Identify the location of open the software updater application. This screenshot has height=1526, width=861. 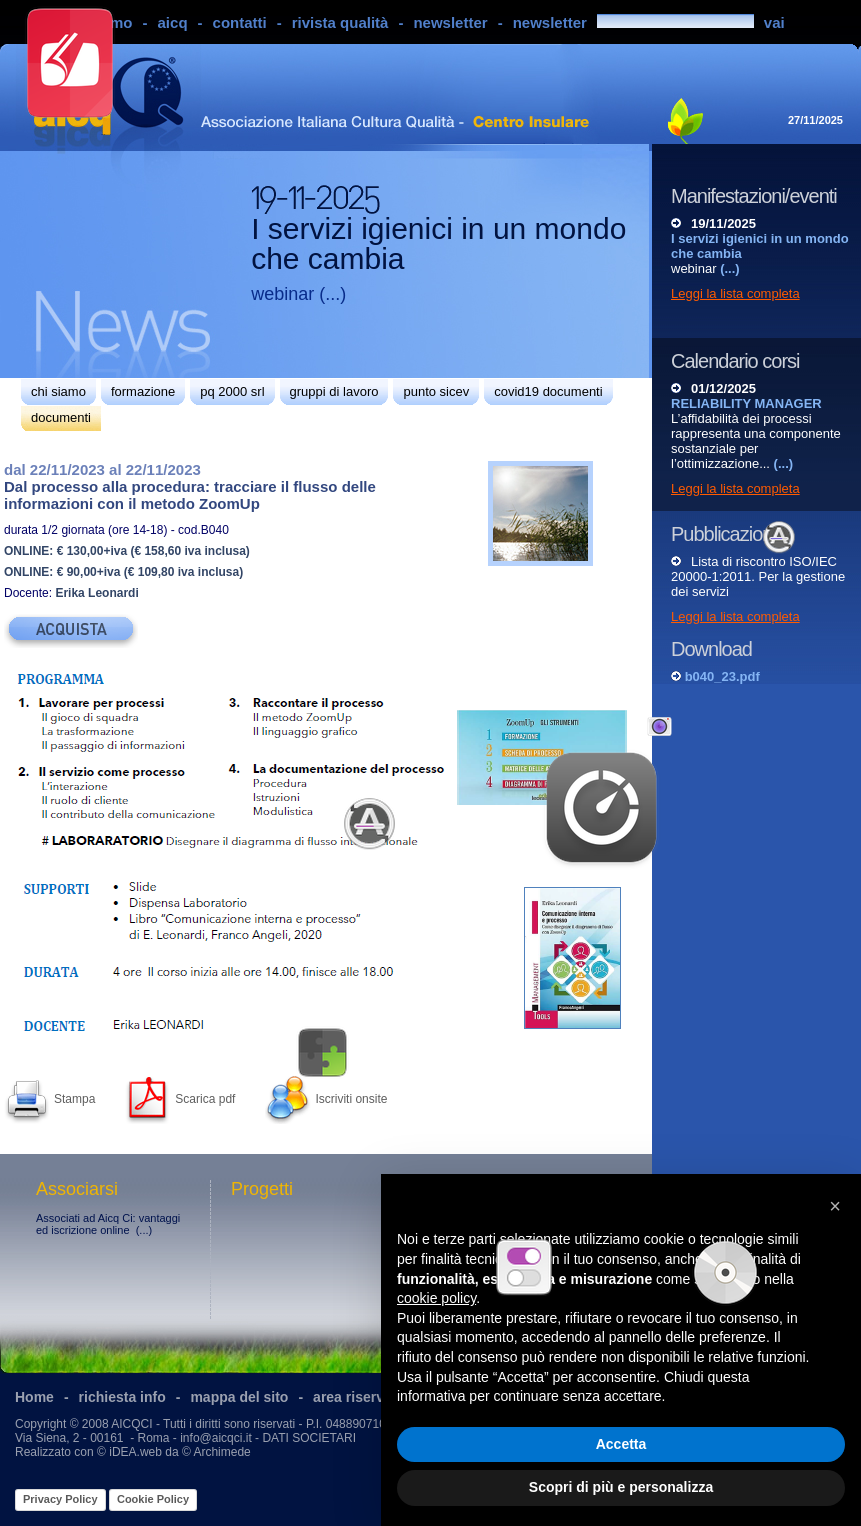
(369, 823).